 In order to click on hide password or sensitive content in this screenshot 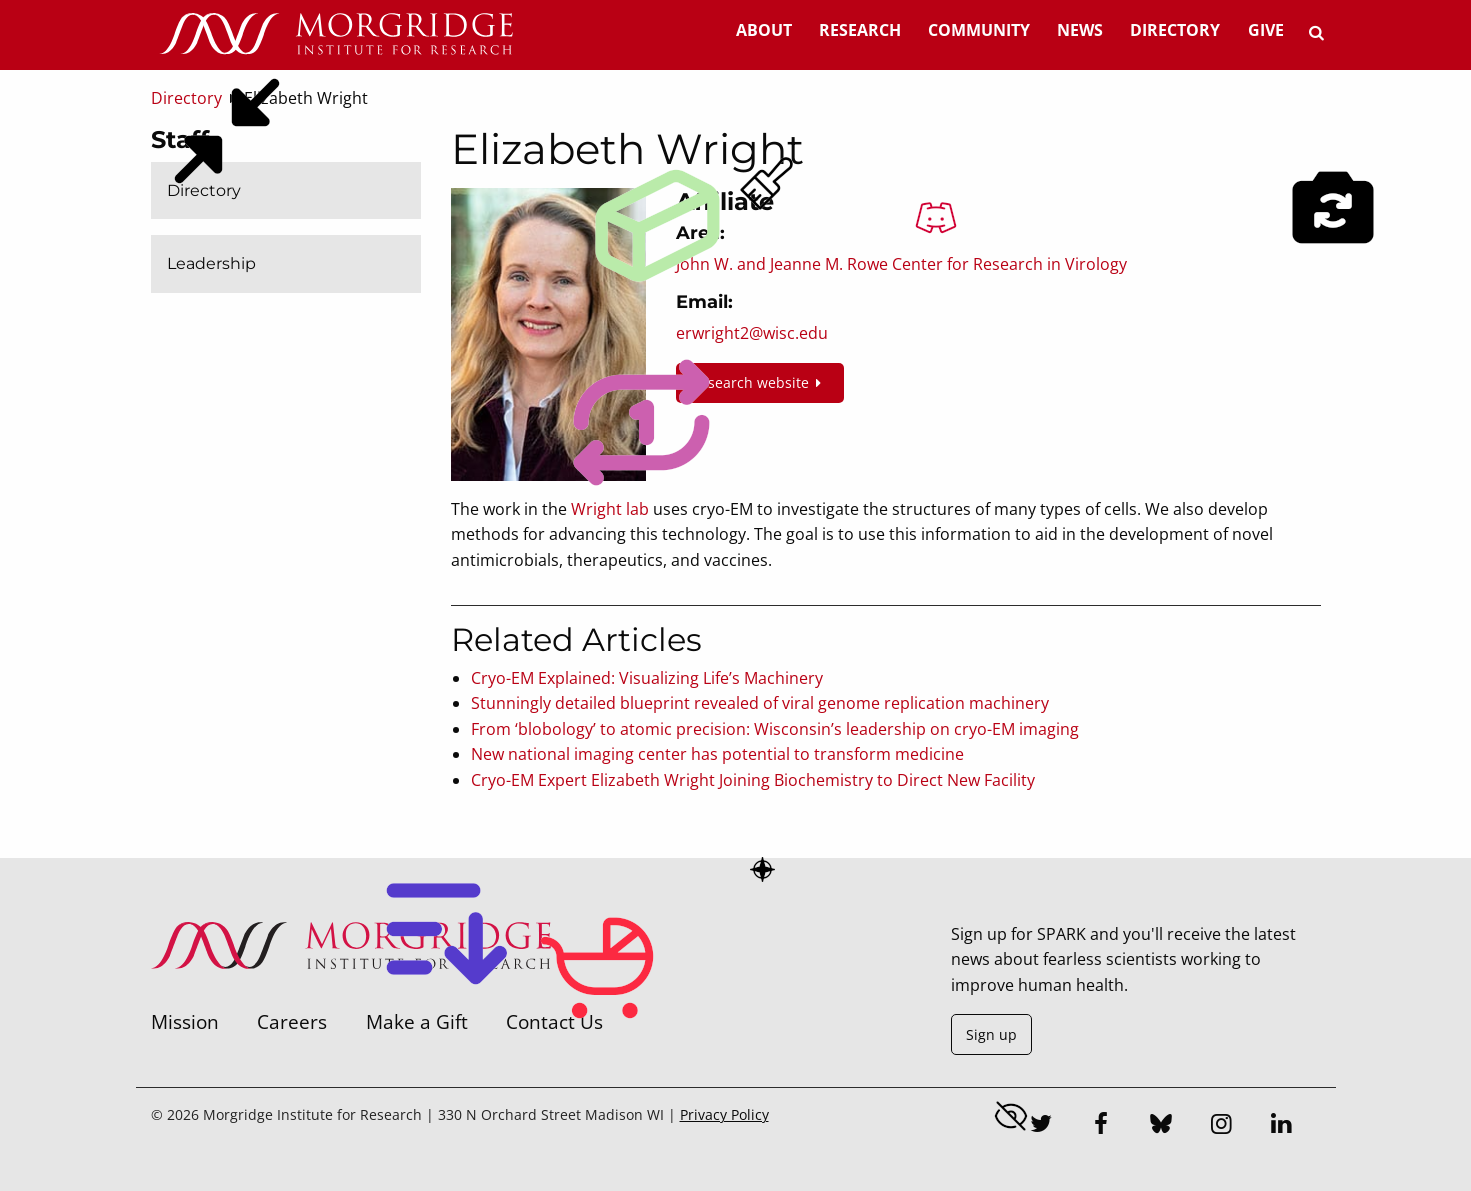, I will do `click(1011, 1116)`.